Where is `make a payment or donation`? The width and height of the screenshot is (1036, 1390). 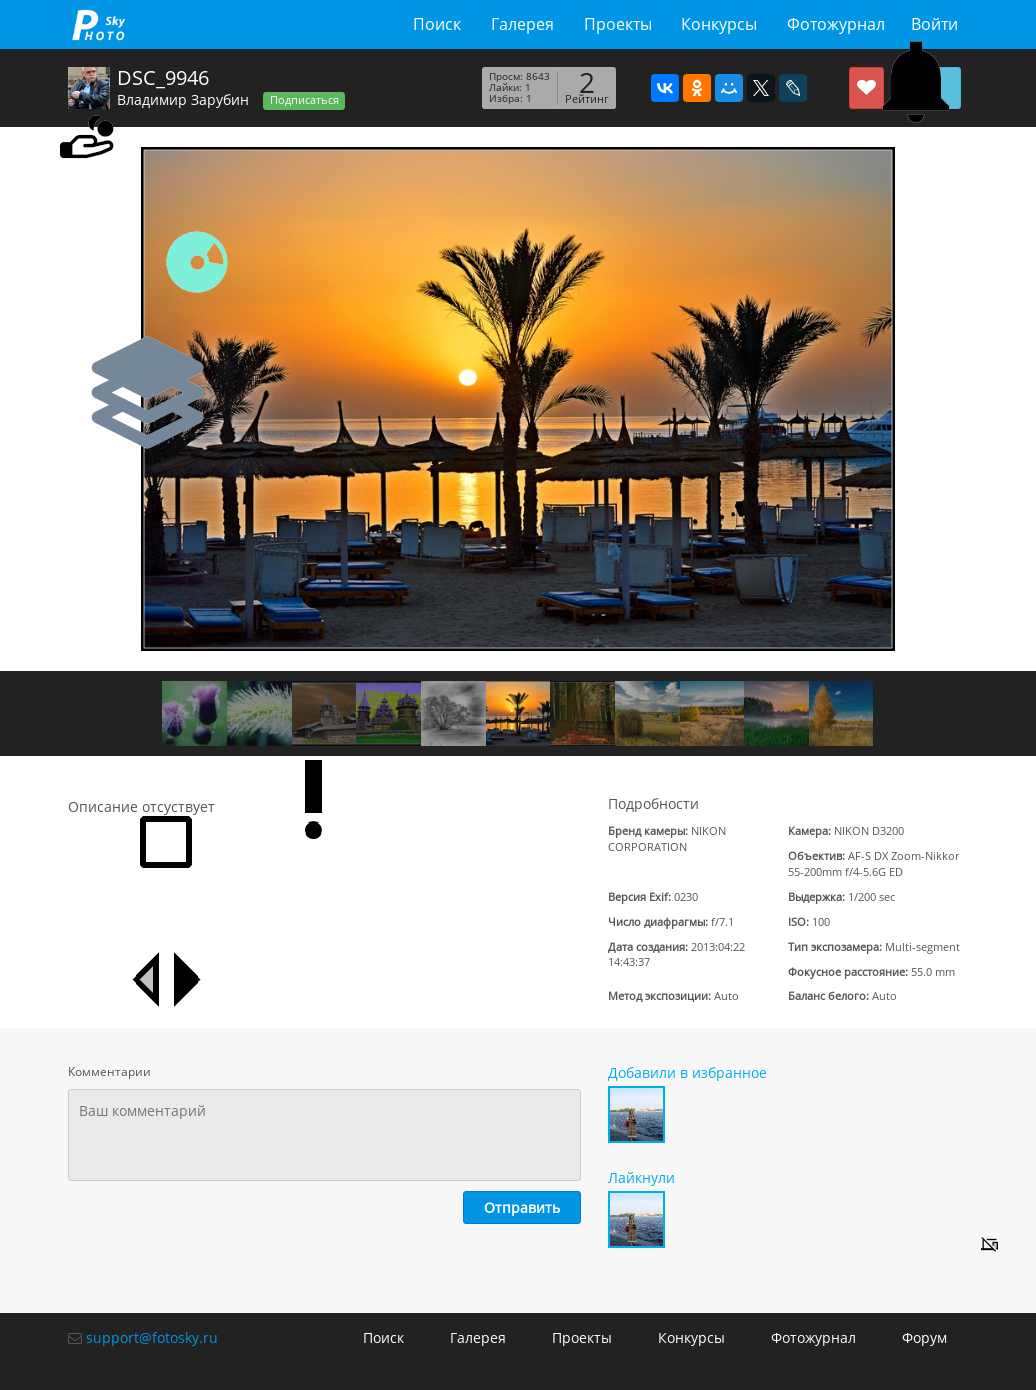 make a payment or donation is located at coordinates (88, 138).